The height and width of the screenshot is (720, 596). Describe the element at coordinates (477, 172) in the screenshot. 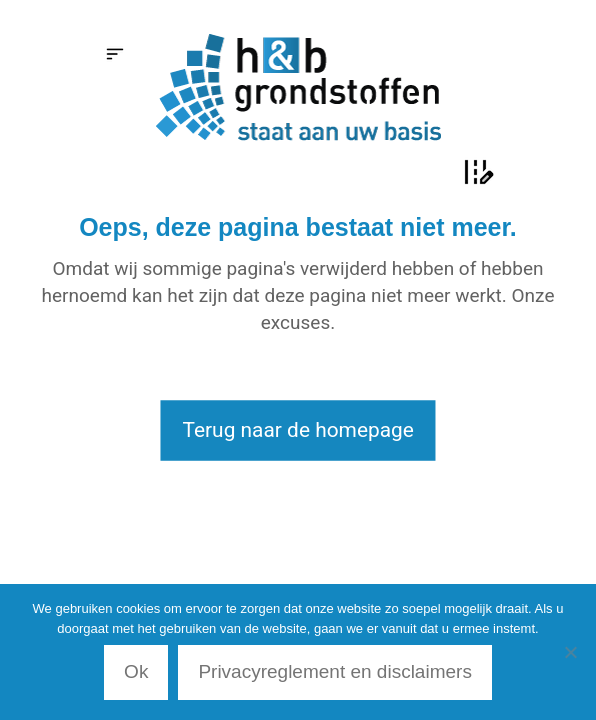

I see `edit road or route details` at that location.